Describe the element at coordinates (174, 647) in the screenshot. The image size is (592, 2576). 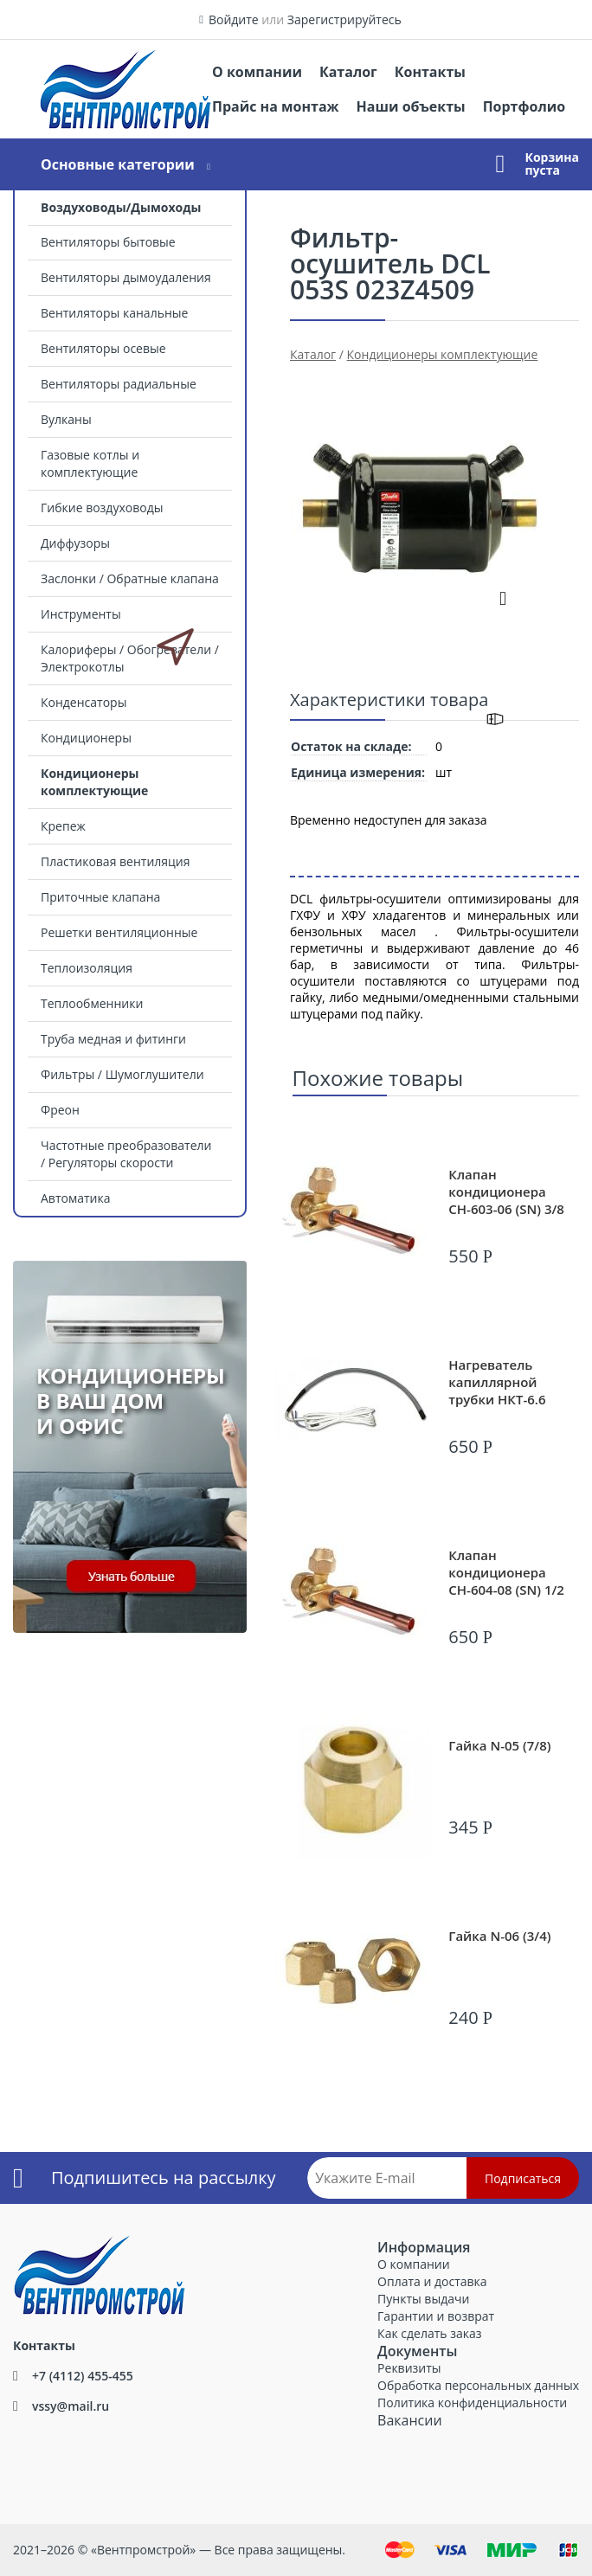
I see `access navigation or directions` at that location.